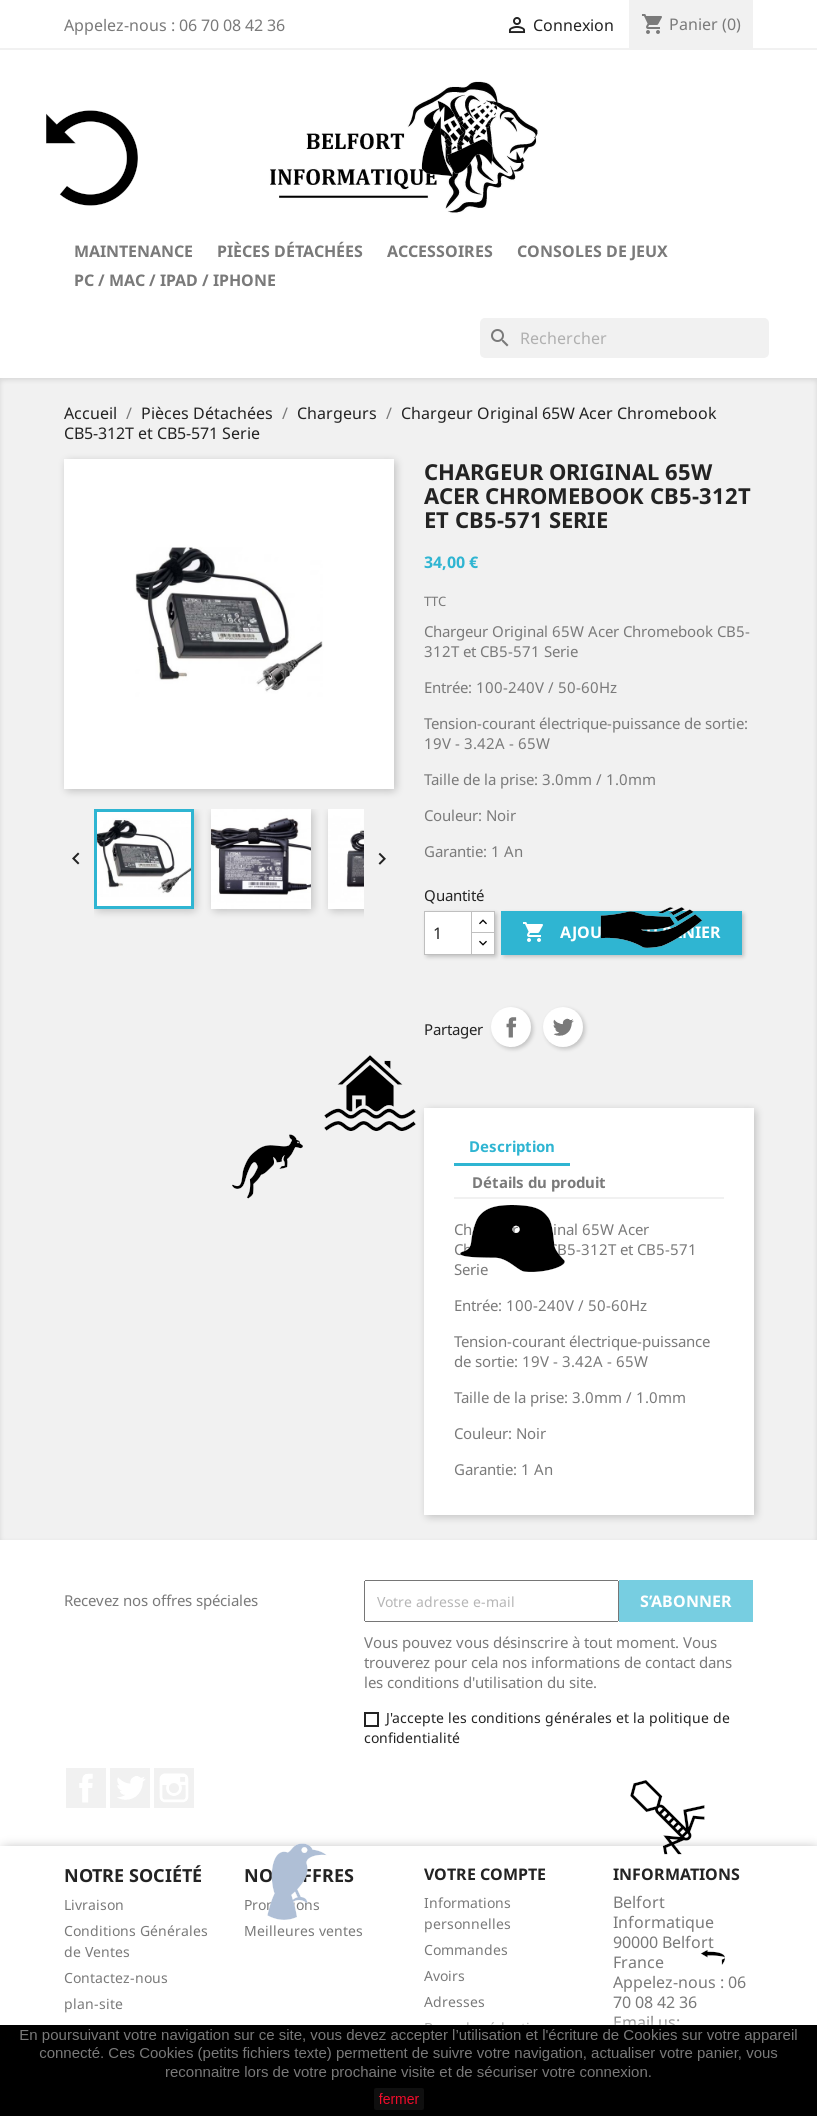 This screenshot has height=2116, width=817. What do you see at coordinates (267, 1166) in the screenshot?
I see `indicates australian content or region` at bounding box center [267, 1166].